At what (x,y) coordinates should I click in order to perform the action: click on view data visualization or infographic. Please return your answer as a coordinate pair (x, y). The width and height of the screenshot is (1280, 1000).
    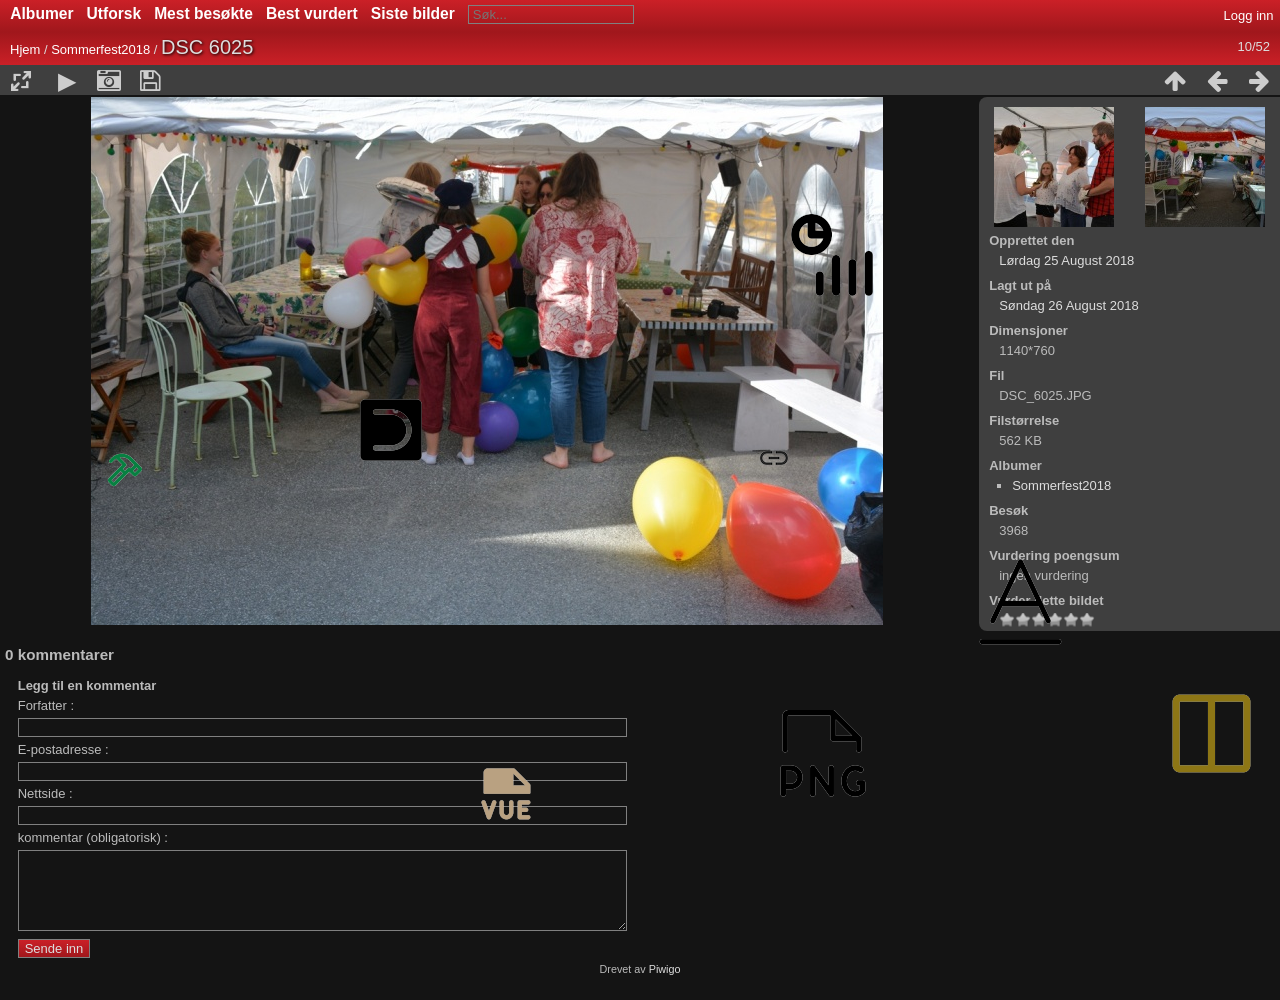
    Looking at the image, I should click on (832, 255).